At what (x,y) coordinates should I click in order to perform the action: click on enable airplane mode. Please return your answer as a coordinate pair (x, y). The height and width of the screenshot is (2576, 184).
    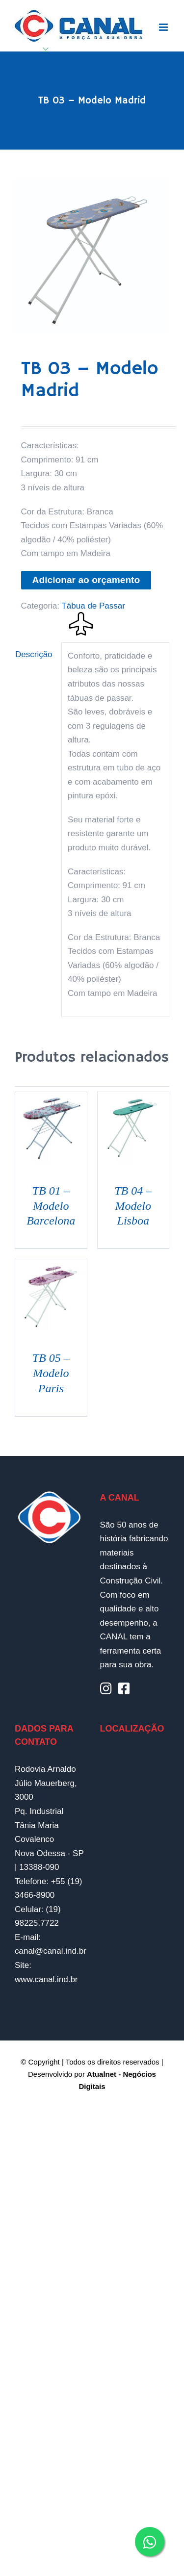
    Looking at the image, I should click on (81, 624).